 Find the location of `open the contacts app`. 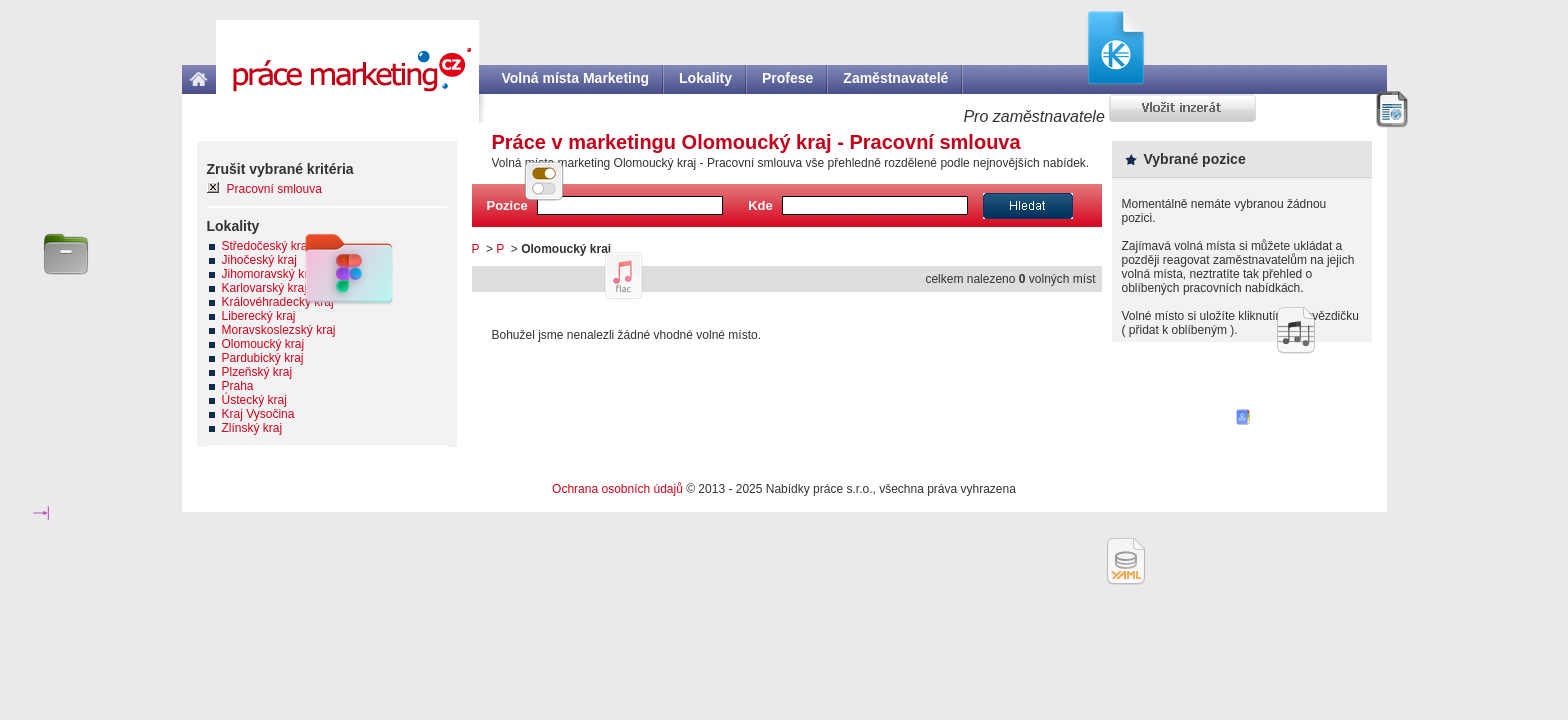

open the contacts app is located at coordinates (1243, 417).